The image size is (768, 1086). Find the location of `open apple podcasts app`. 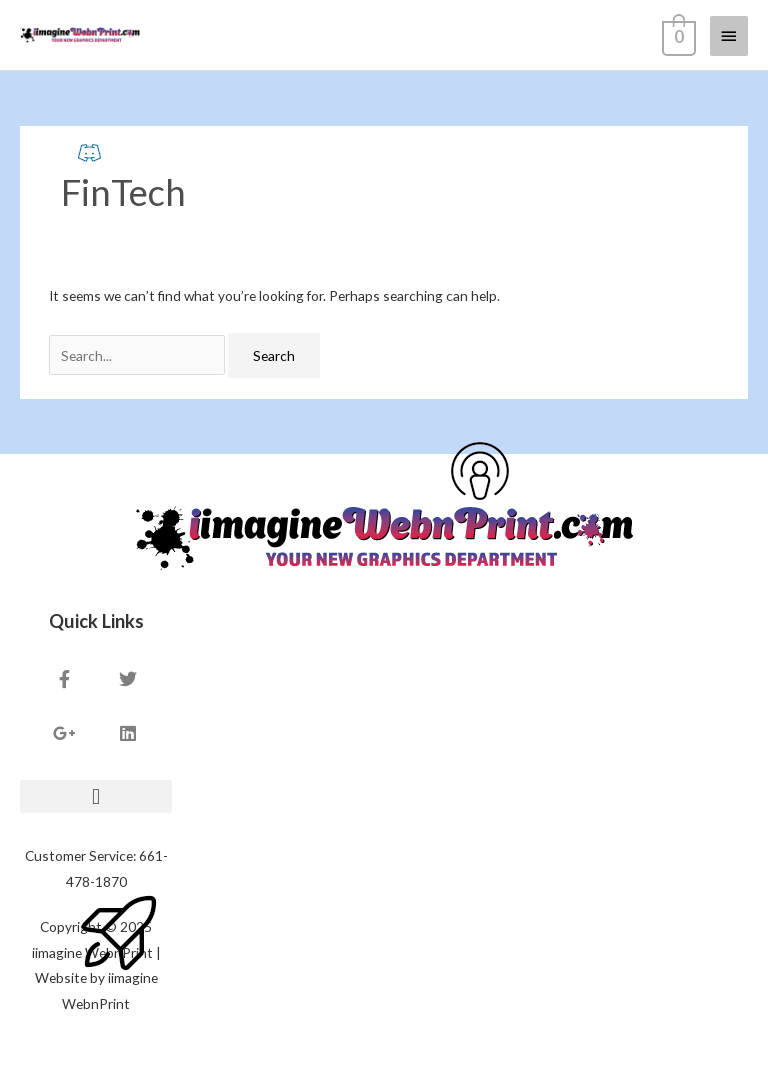

open apple podcasts app is located at coordinates (480, 471).